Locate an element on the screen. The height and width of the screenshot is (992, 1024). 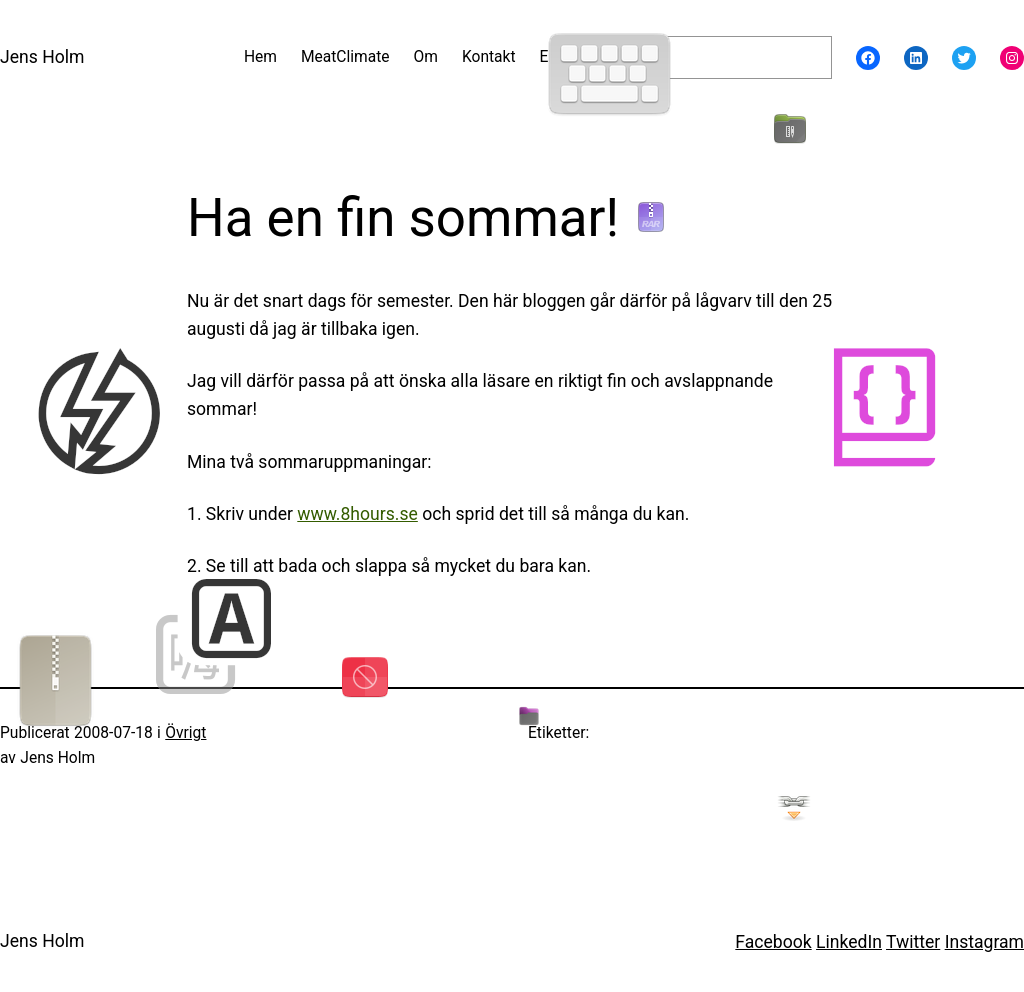
open engrampa archive manager is located at coordinates (55, 680).